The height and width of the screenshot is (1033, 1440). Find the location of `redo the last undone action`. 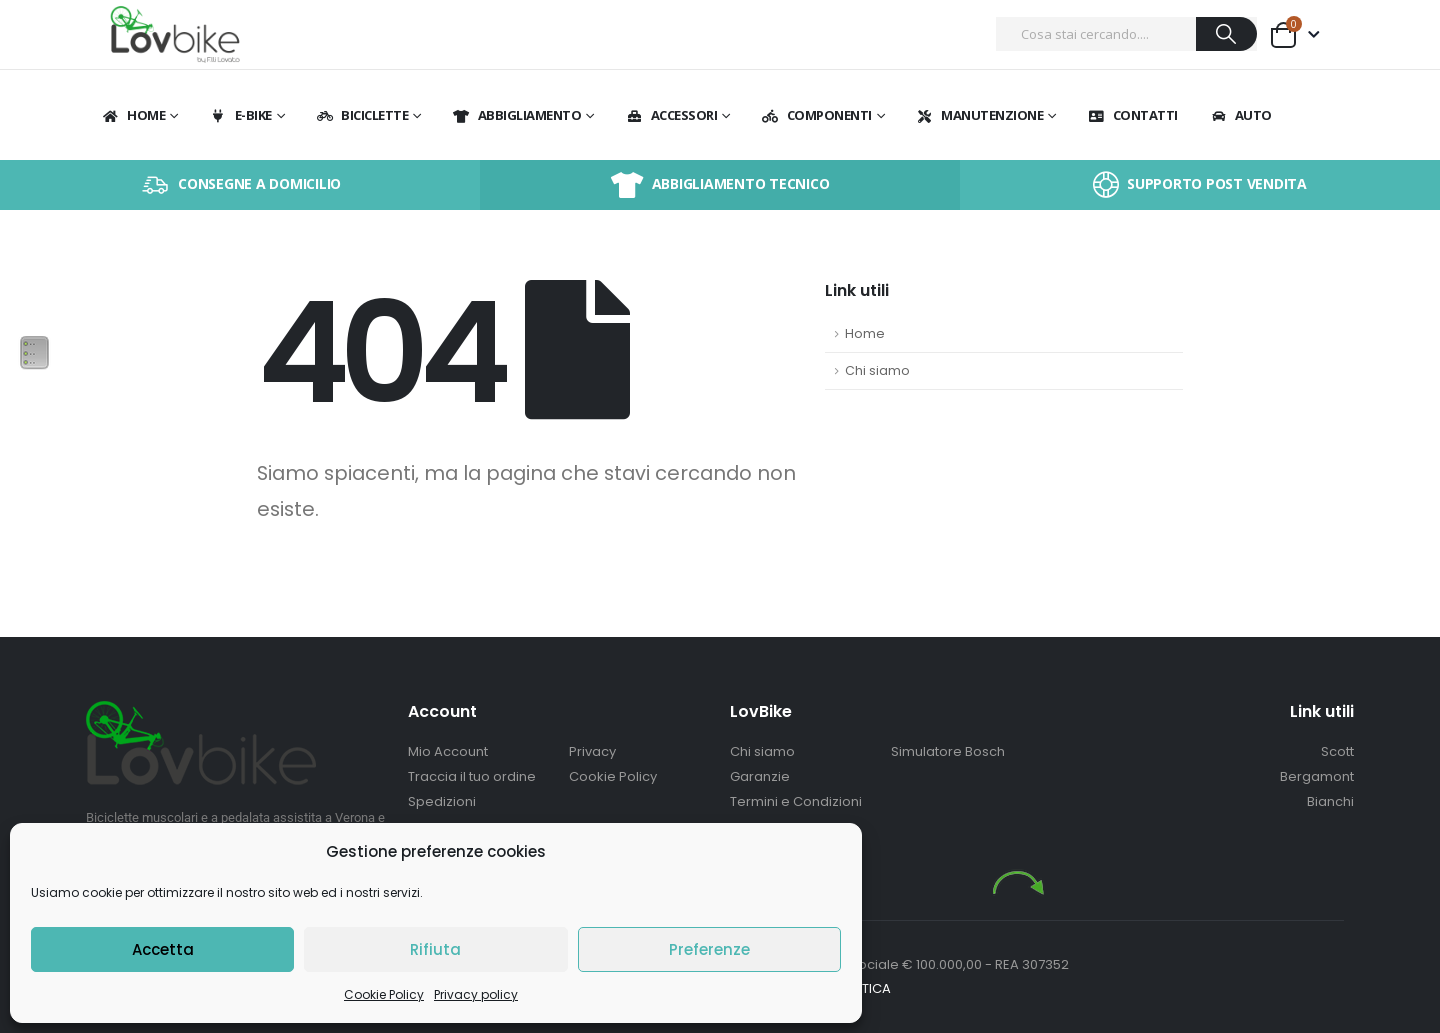

redo the last undone action is located at coordinates (1018, 882).